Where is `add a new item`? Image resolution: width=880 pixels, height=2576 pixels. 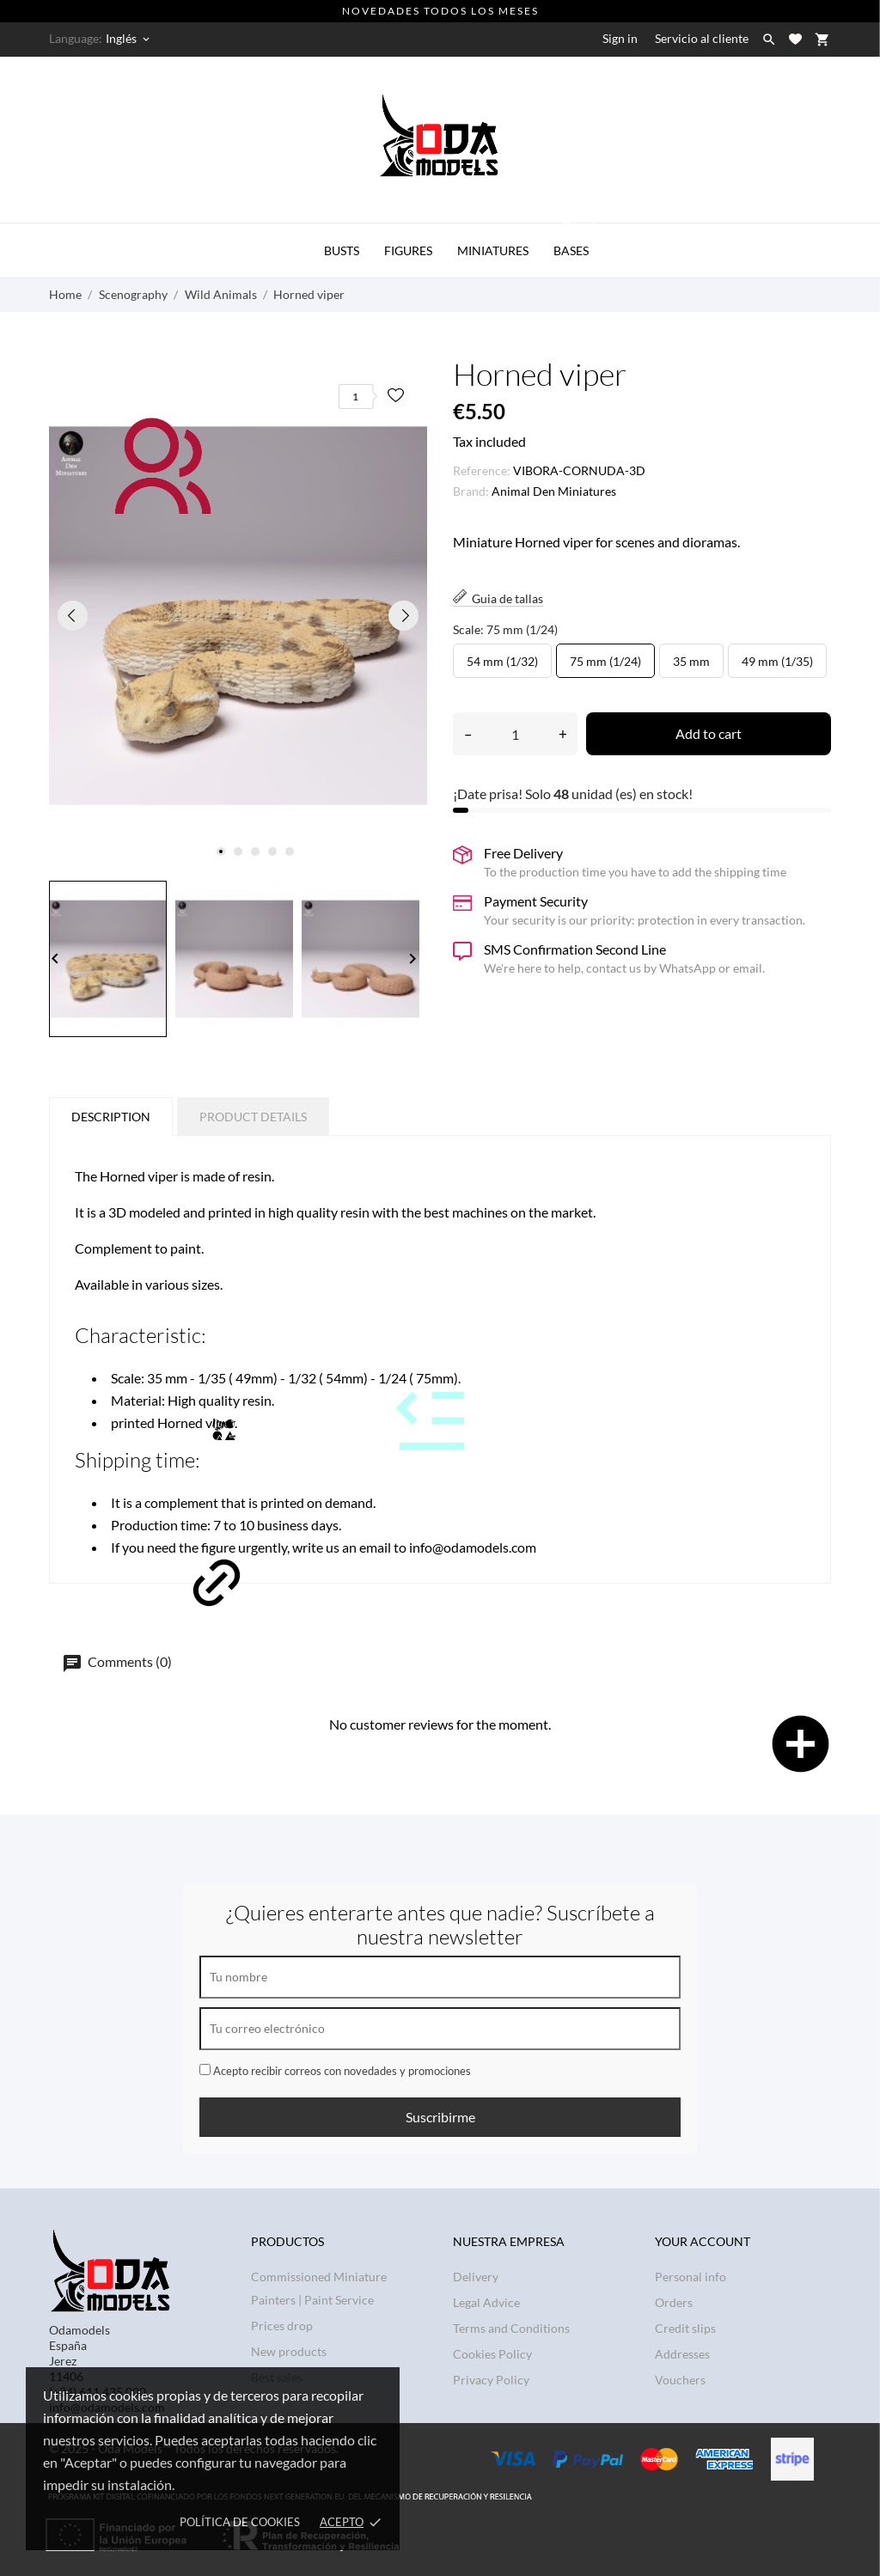
add a new item is located at coordinates (800, 1743).